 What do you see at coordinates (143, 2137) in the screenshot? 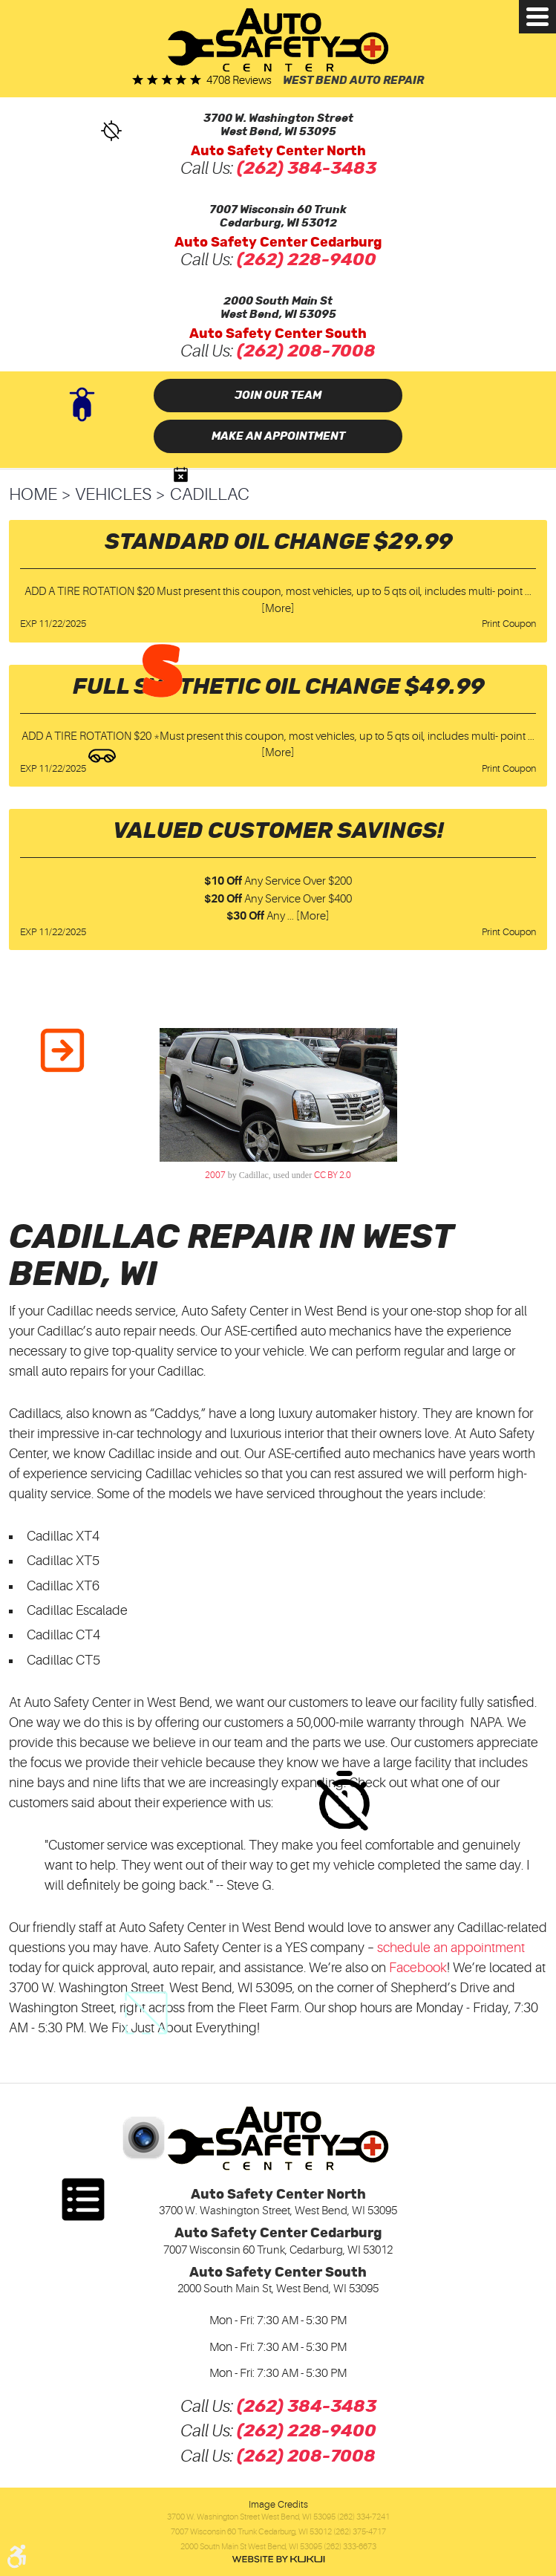
I see `open camera app` at bounding box center [143, 2137].